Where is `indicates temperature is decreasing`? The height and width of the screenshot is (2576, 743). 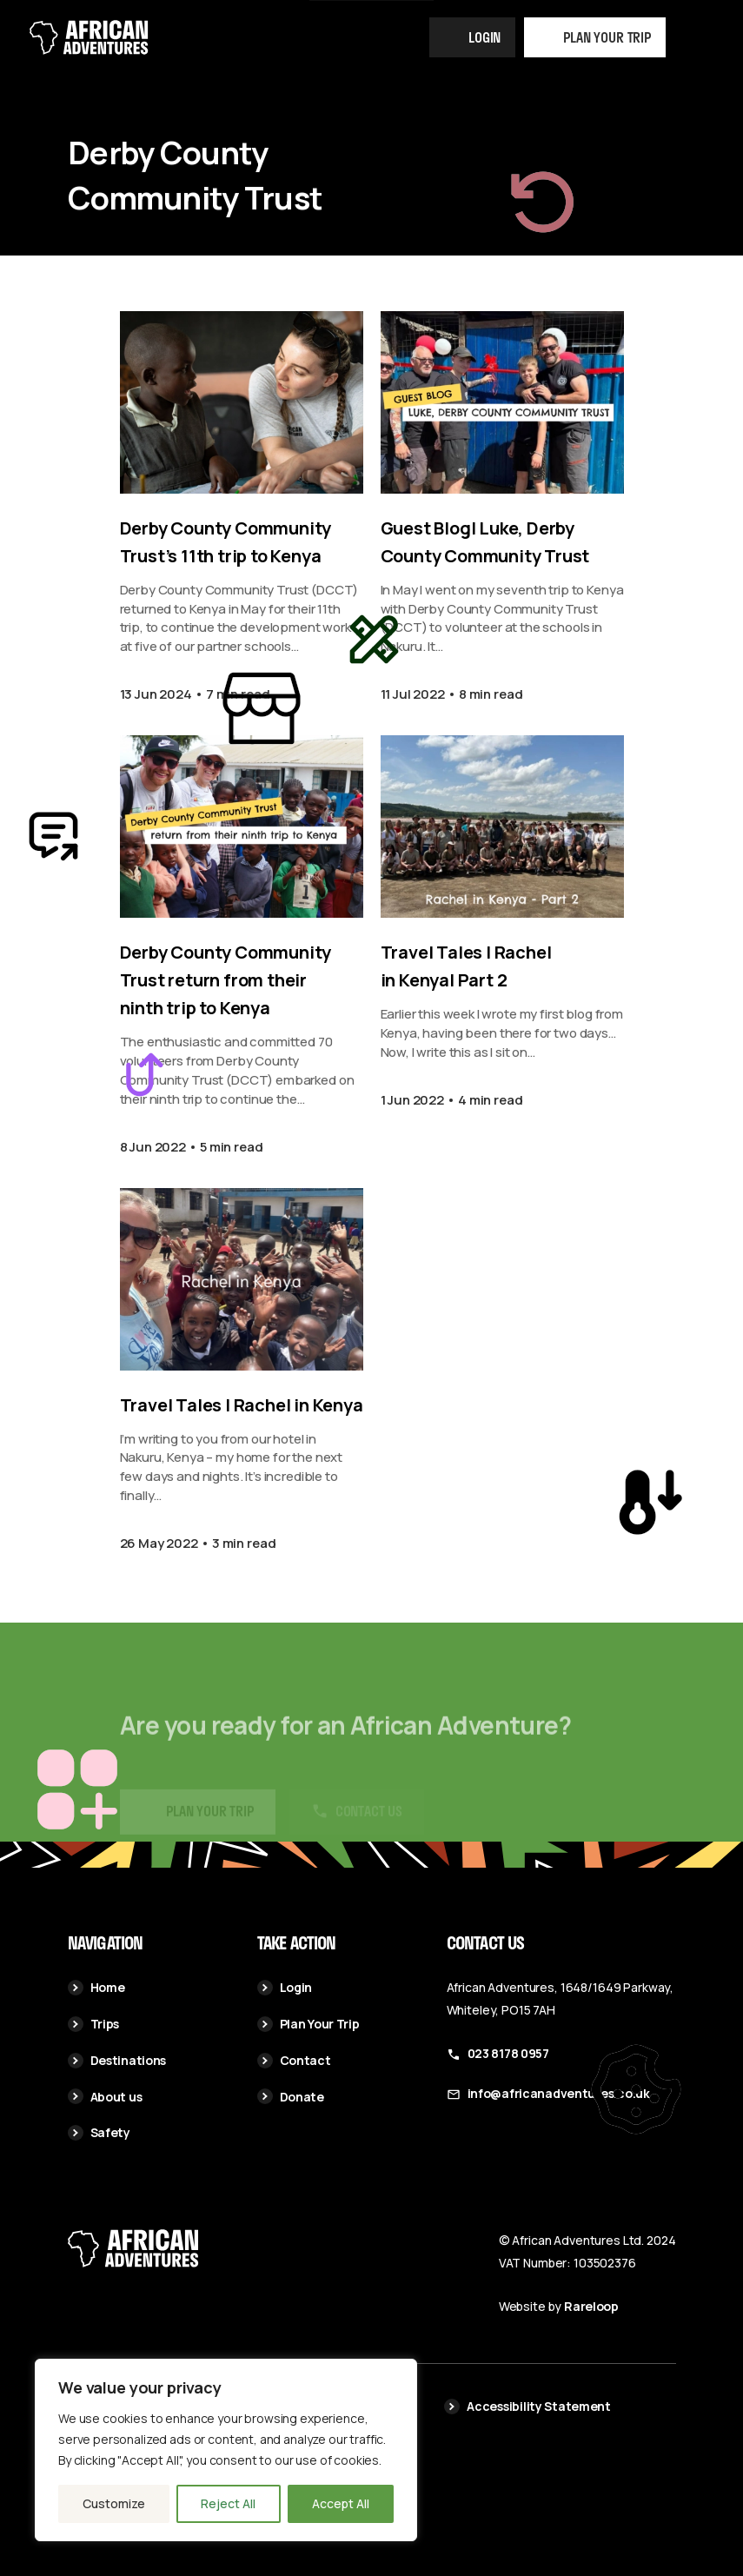
indicates temperature is decreasing is located at coordinates (649, 1502).